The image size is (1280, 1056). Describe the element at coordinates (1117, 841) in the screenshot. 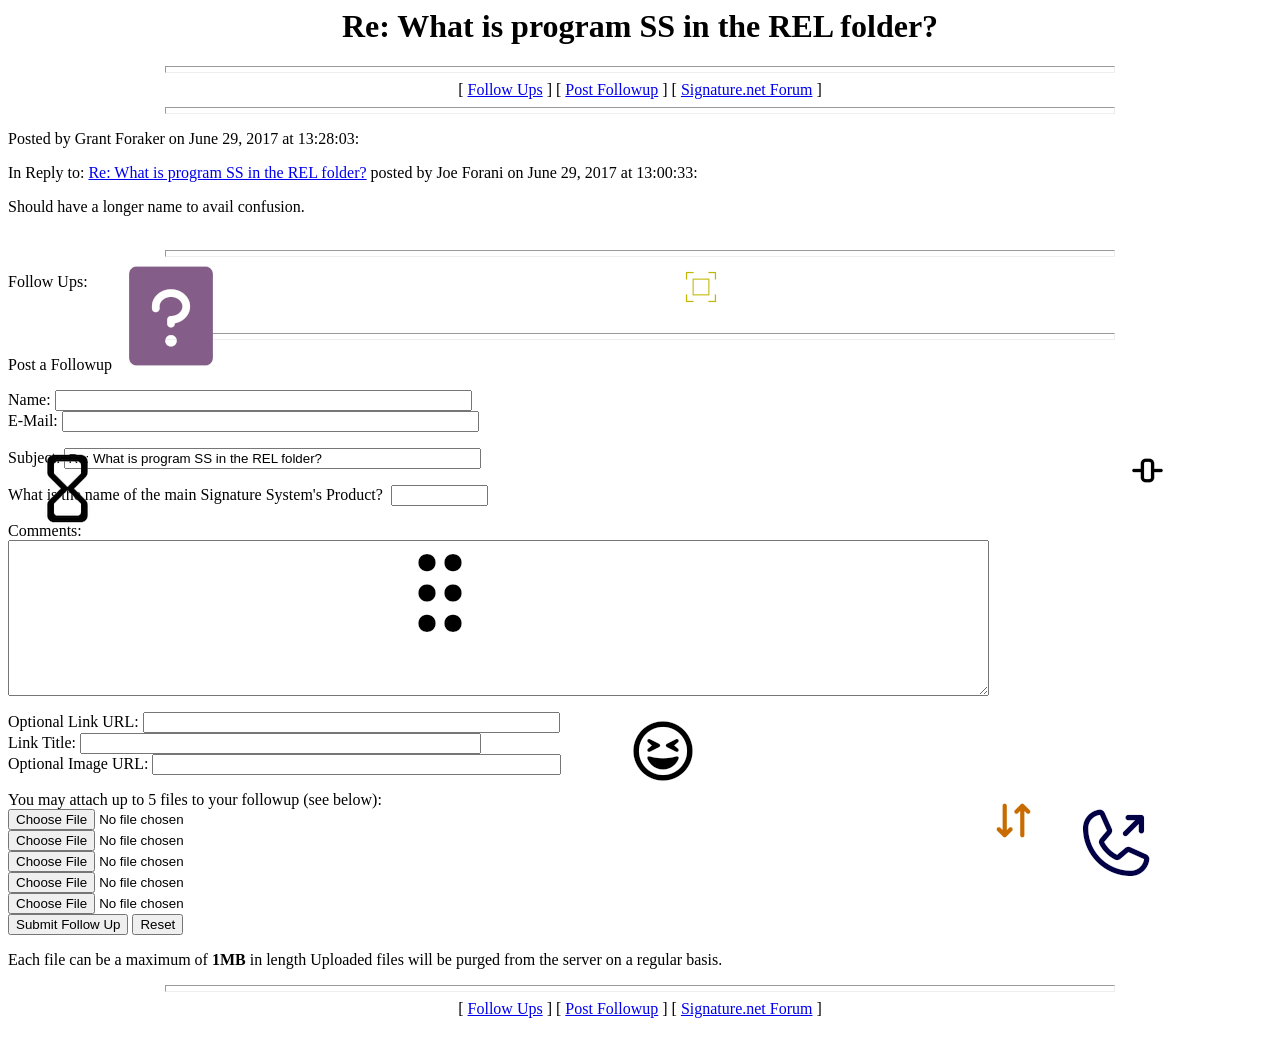

I see `indicates an outgoing call` at that location.